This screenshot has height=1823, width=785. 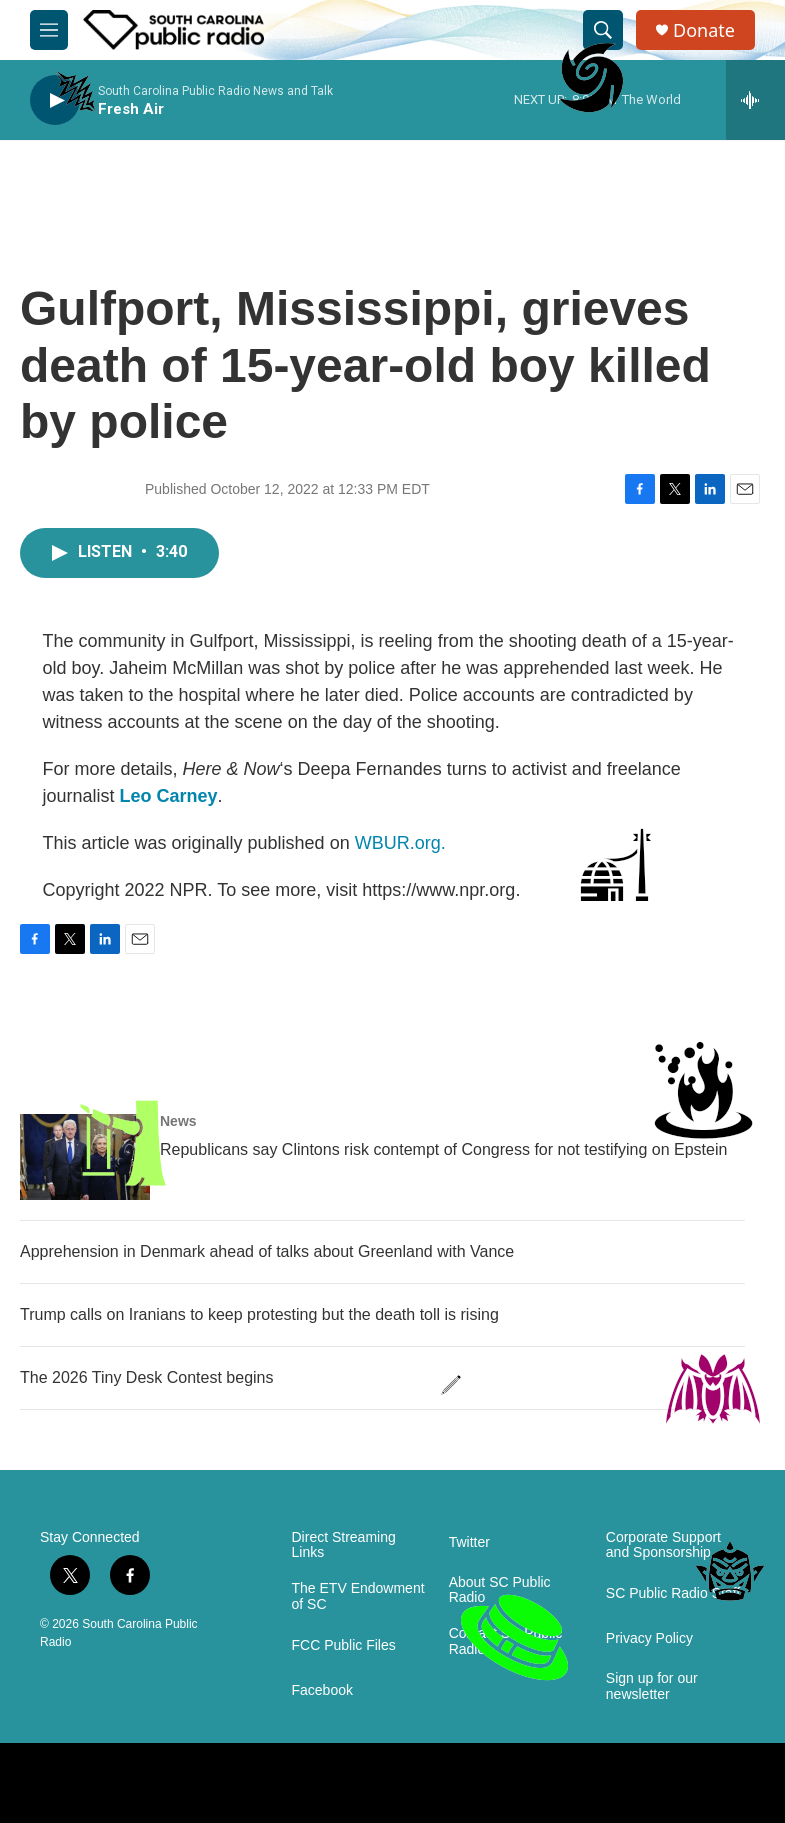 What do you see at coordinates (75, 91) in the screenshot?
I see `indicates electrical frequency or power level` at bounding box center [75, 91].